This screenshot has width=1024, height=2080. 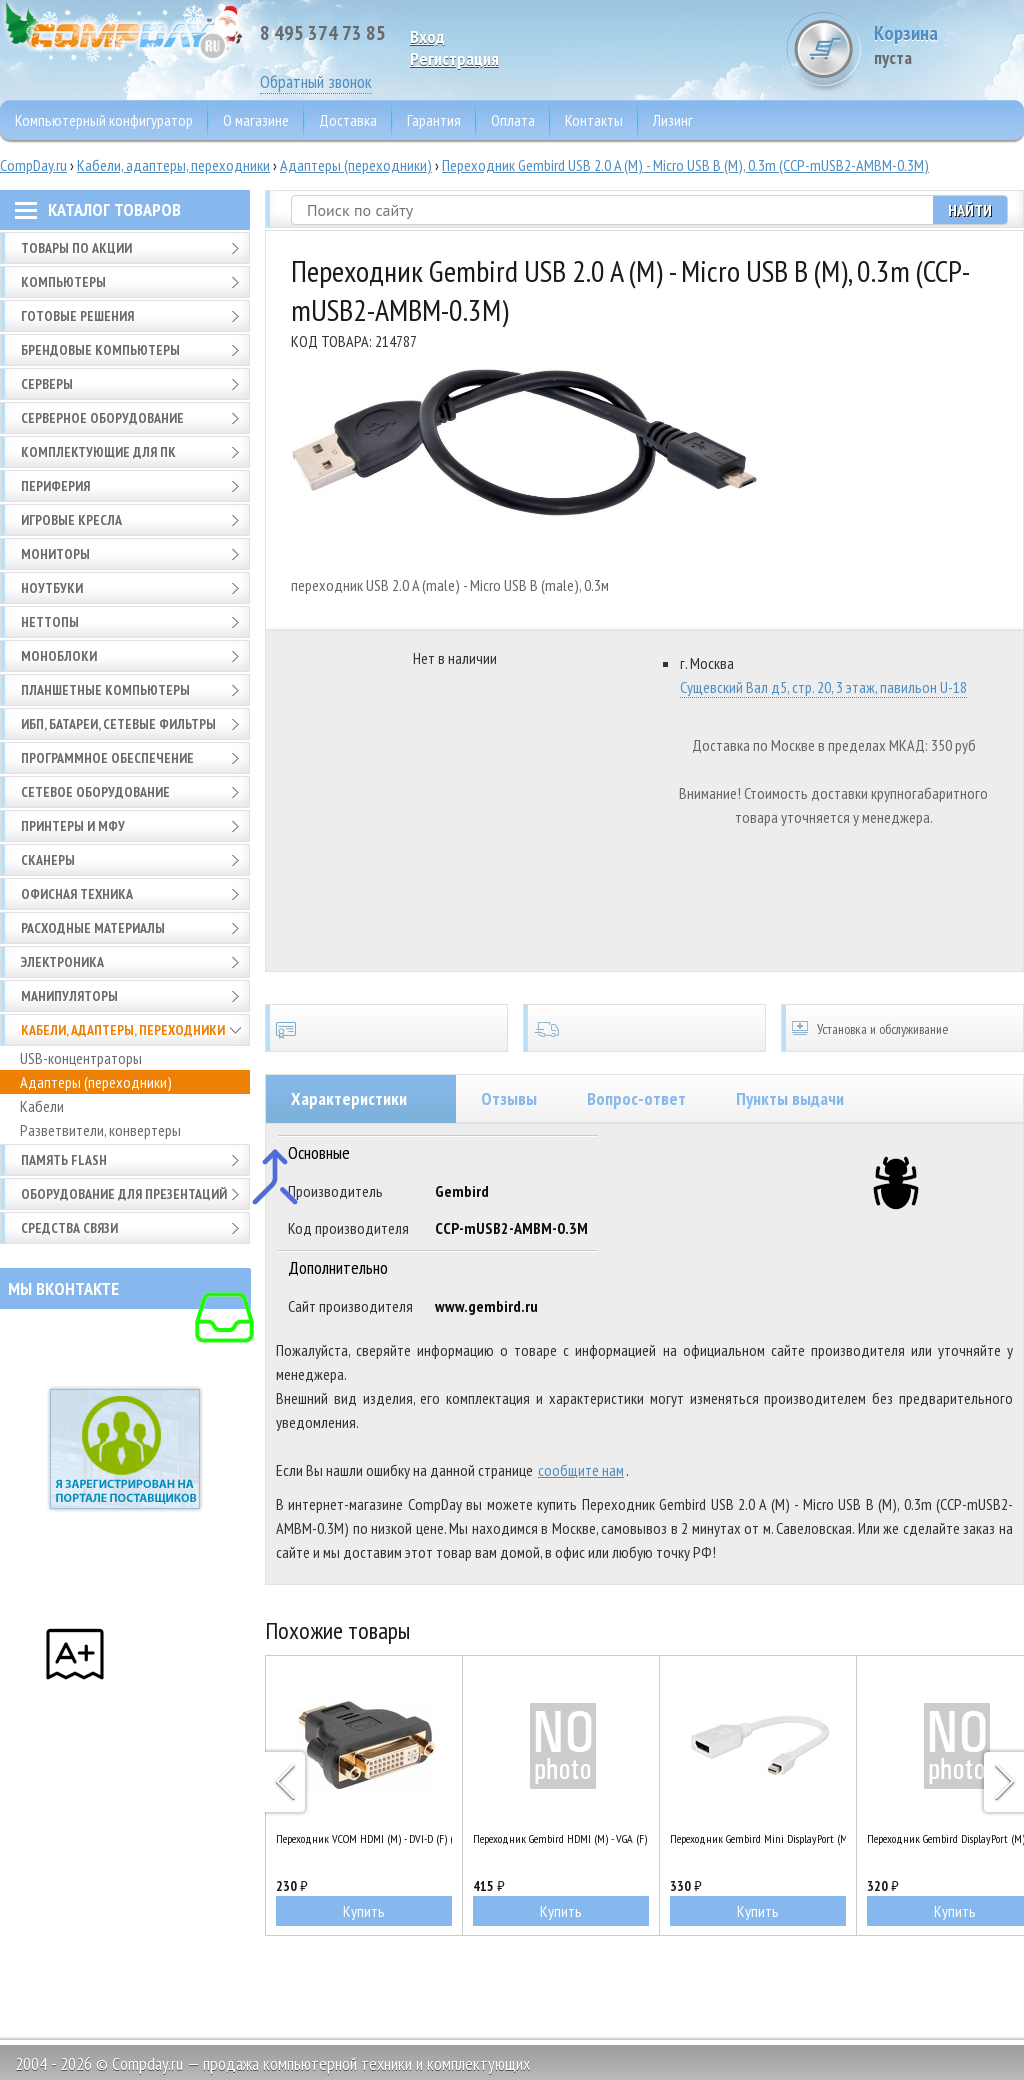 What do you see at coordinates (896, 1183) in the screenshot?
I see `report a bug or issue` at bounding box center [896, 1183].